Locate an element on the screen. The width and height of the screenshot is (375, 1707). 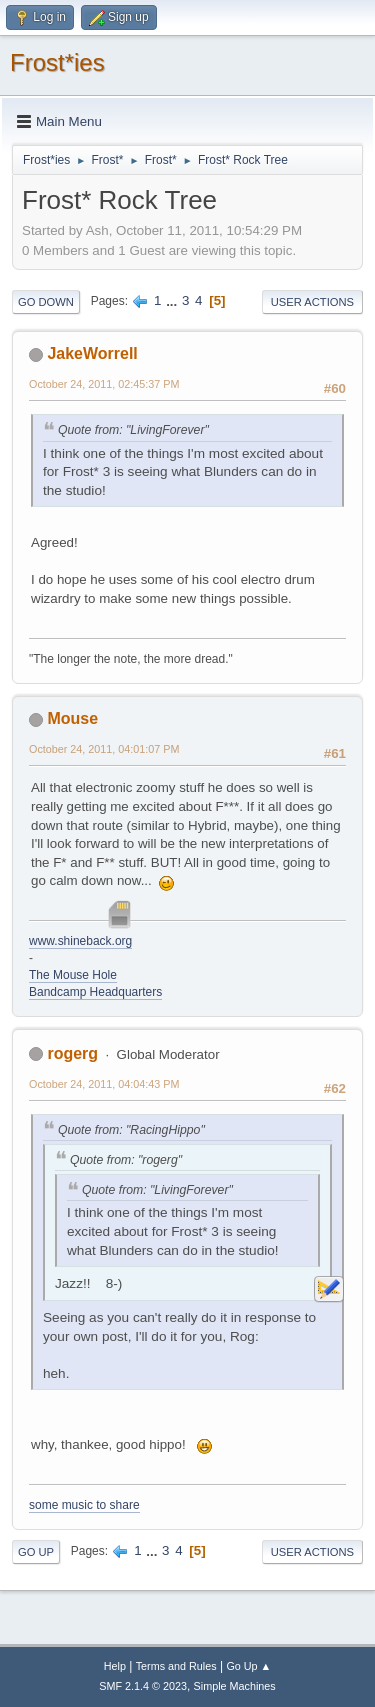
access utility and accessory applications is located at coordinates (329, 1289).